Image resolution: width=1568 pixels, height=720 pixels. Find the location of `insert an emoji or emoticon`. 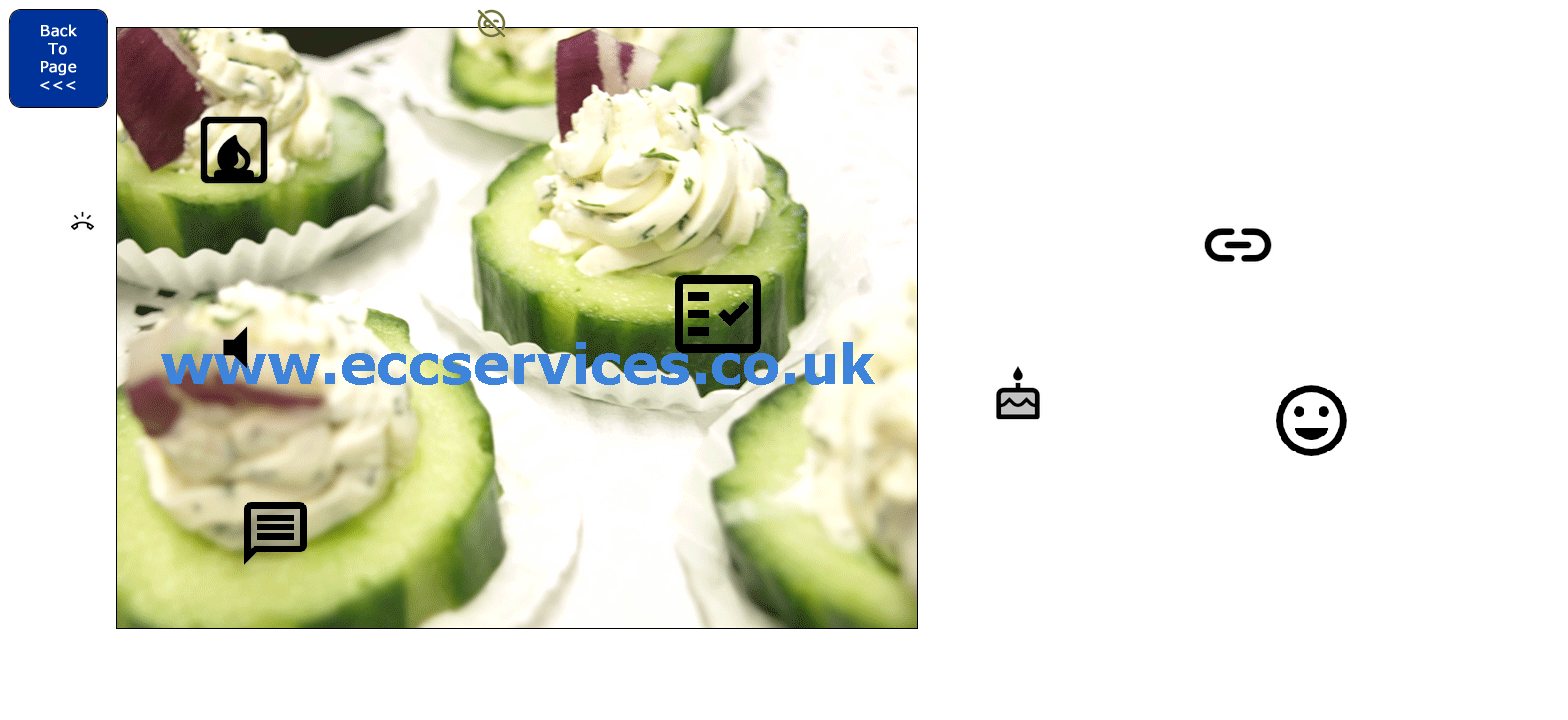

insert an emoji or emoticon is located at coordinates (1311, 420).